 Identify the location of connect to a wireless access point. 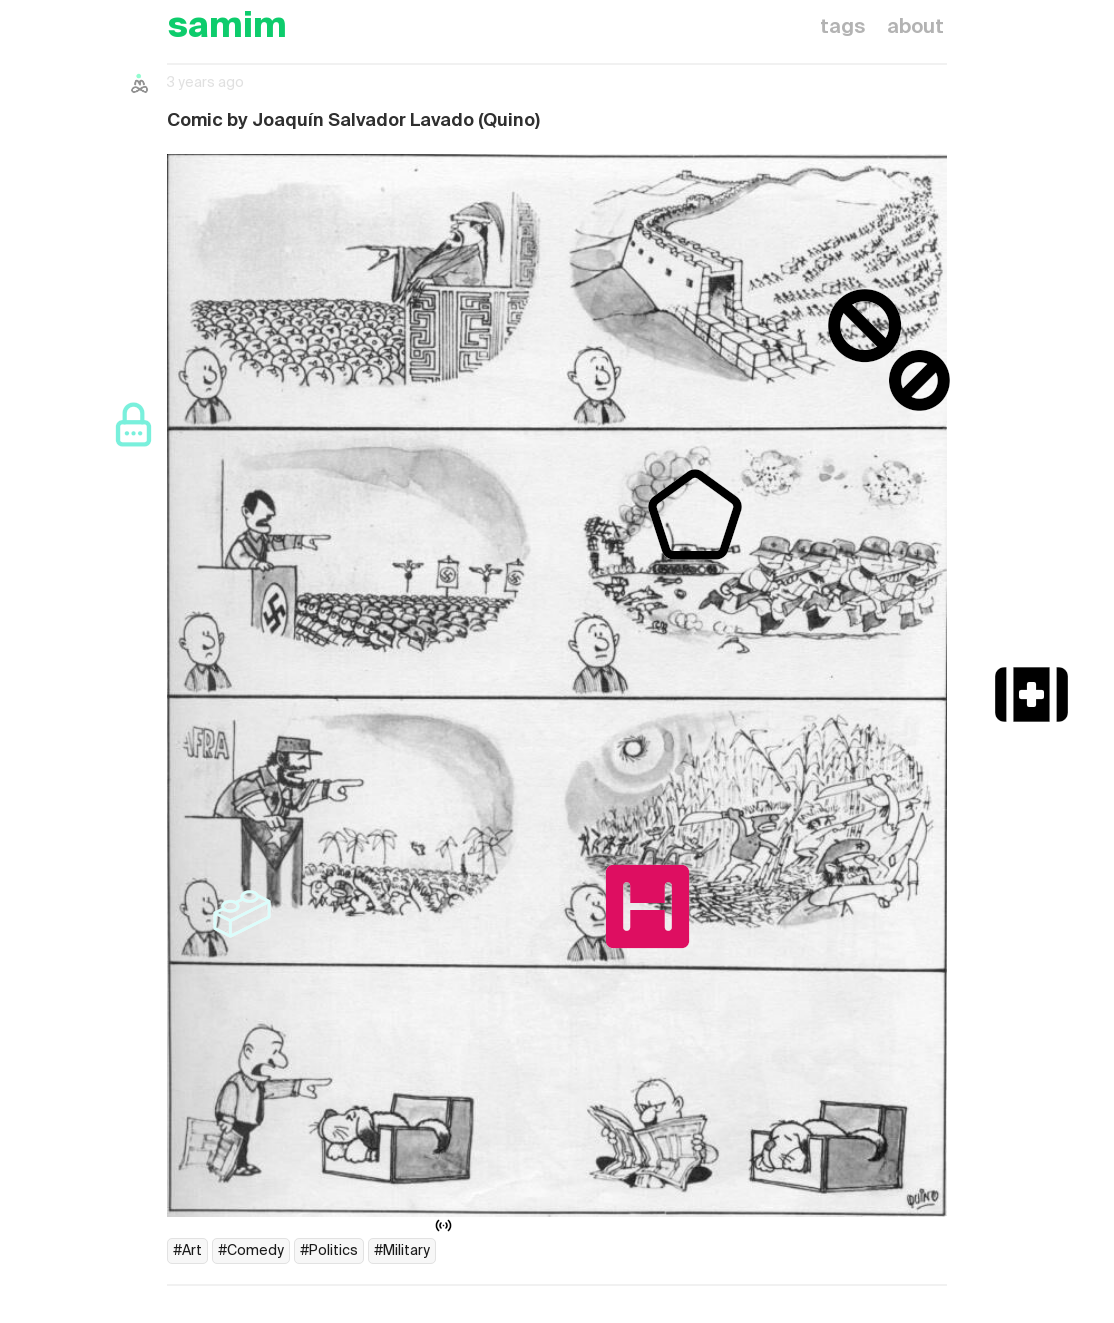
(443, 1225).